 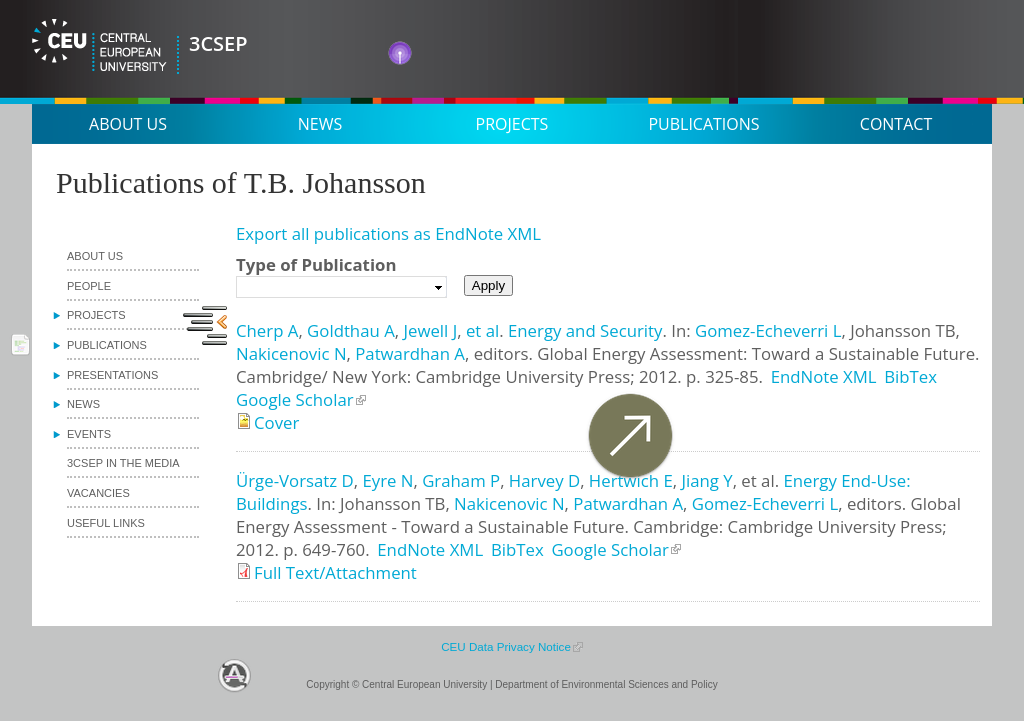 What do you see at coordinates (205, 327) in the screenshot?
I see `increase text indentation` at bounding box center [205, 327].